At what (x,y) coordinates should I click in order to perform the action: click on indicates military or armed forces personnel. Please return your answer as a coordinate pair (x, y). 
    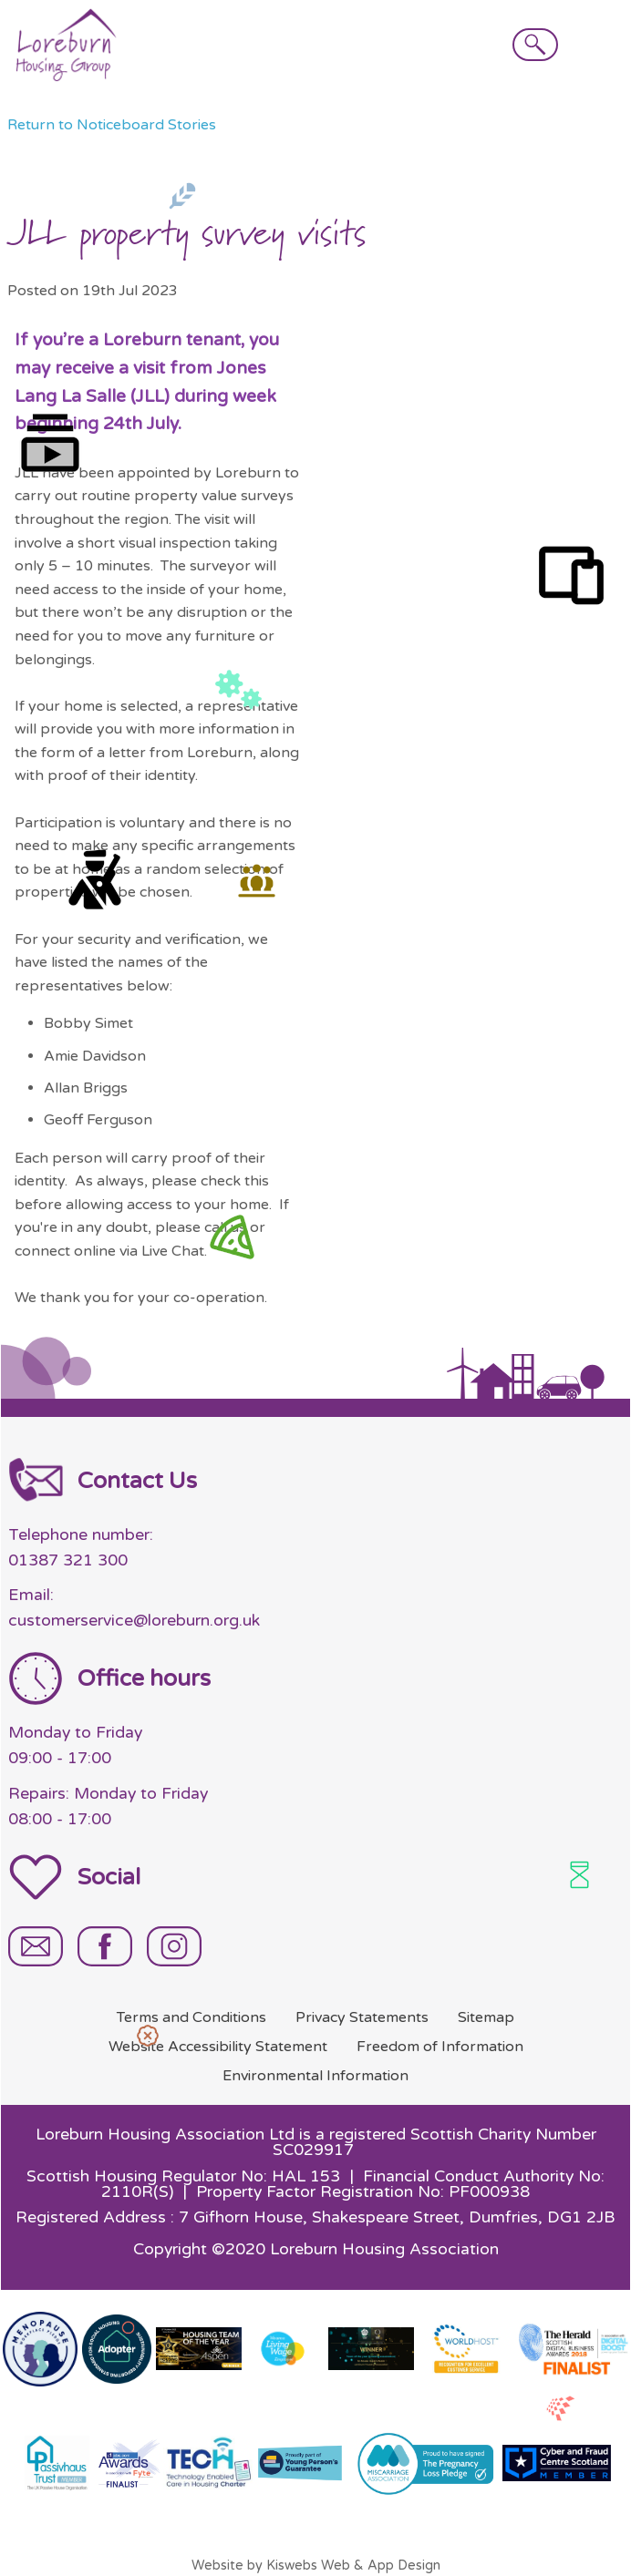
    Looking at the image, I should click on (95, 879).